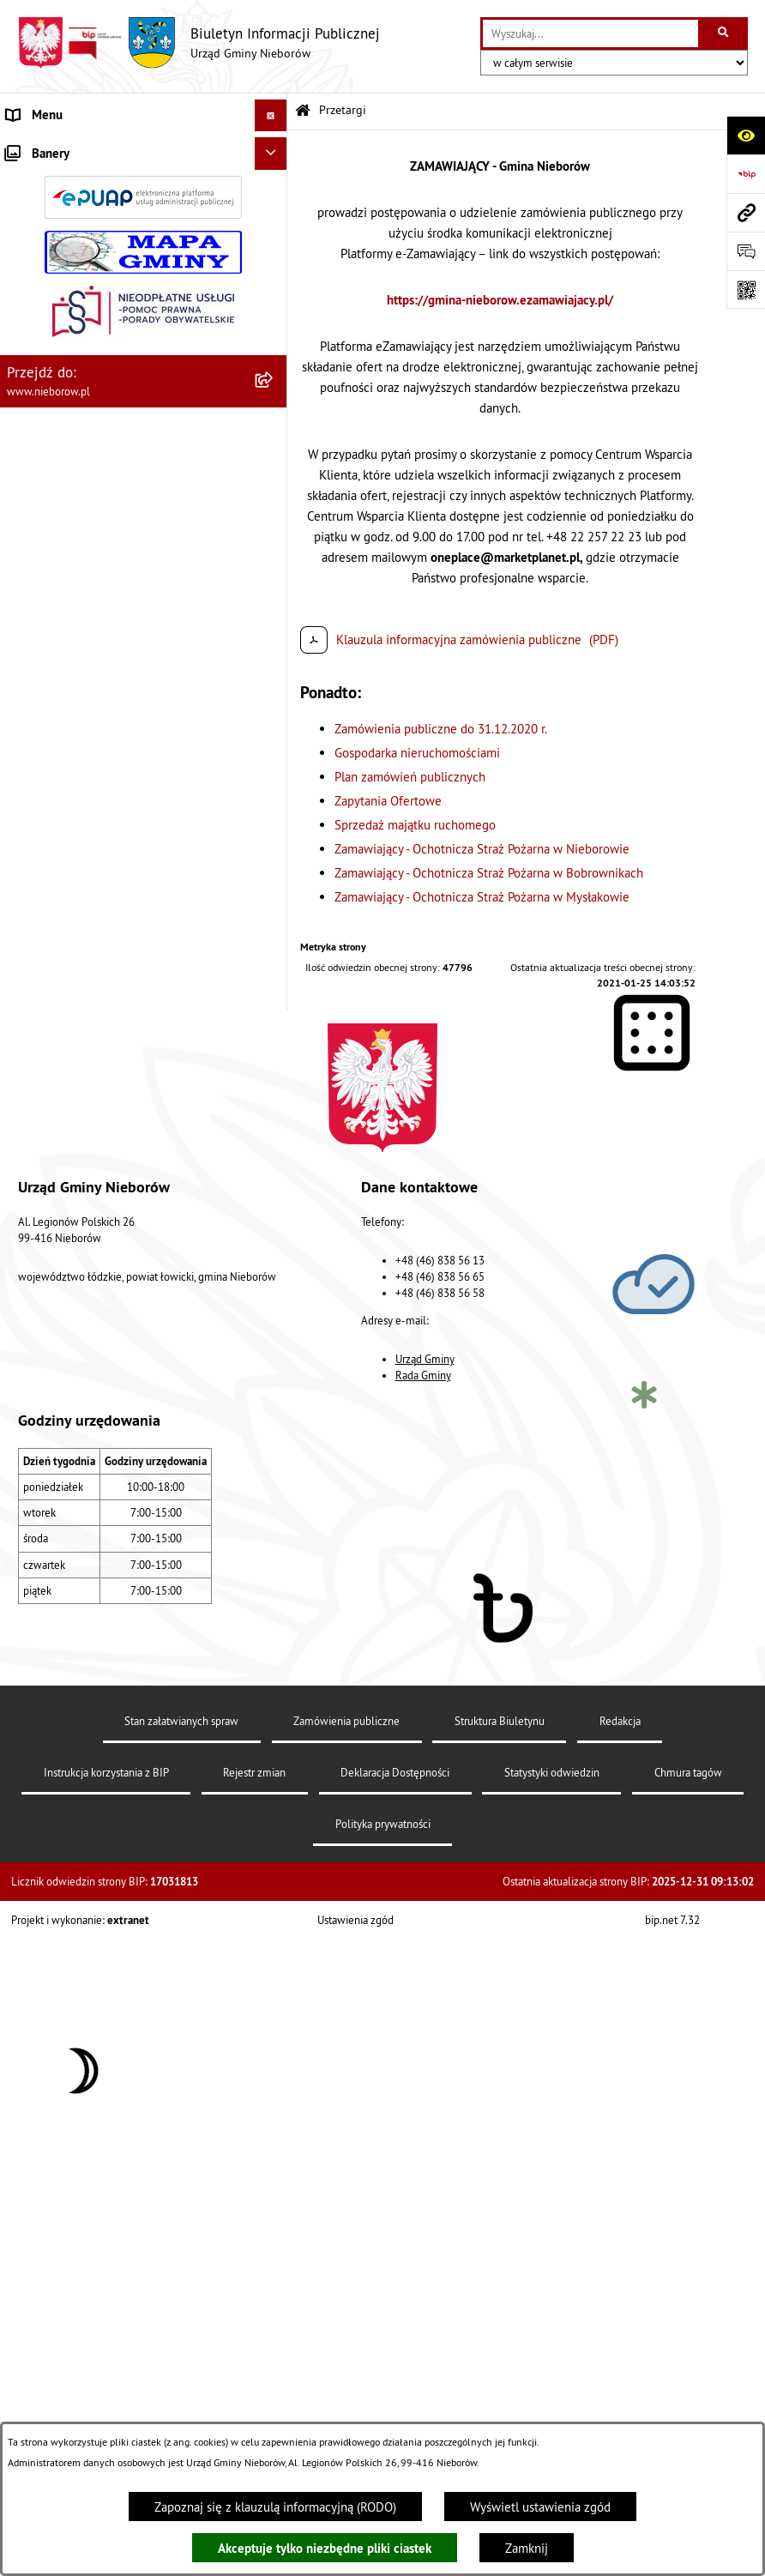 The image size is (765, 2576). What do you see at coordinates (503, 1608) in the screenshot?
I see `indicates price or amount in bangladeshi taka` at bounding box center [503, 1608].